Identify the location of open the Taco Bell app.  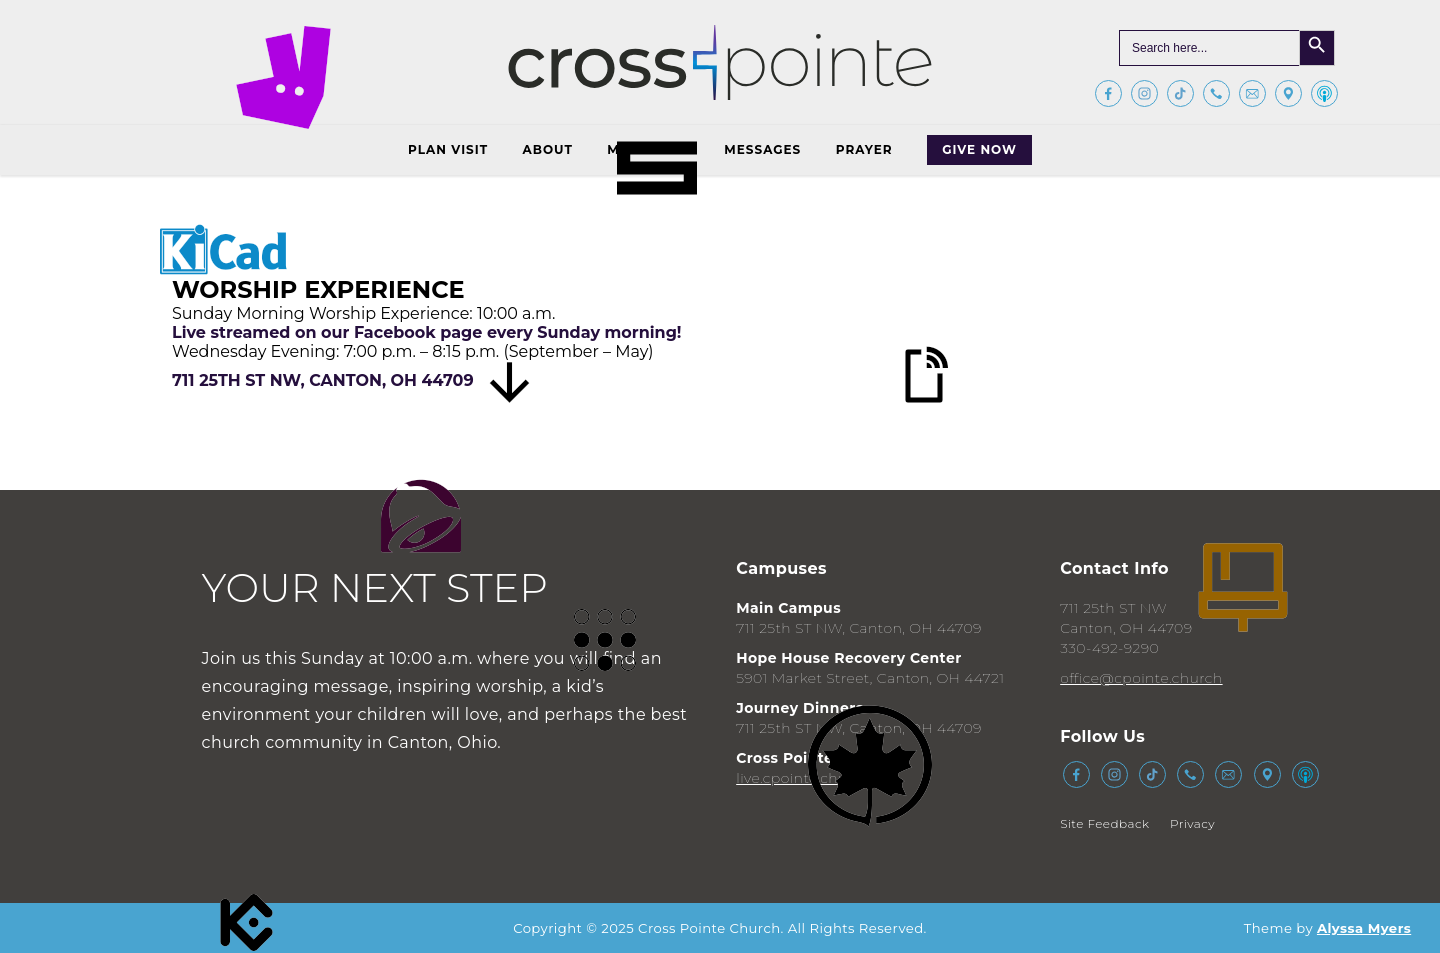
(421, 516).